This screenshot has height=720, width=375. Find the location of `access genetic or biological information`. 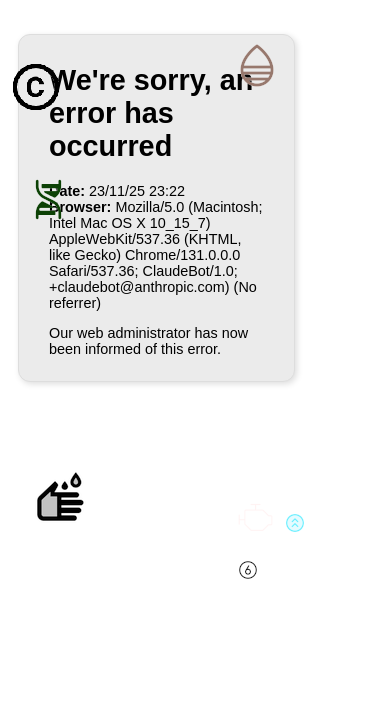

access genetic or biological information is located at coordinates (48, 199).